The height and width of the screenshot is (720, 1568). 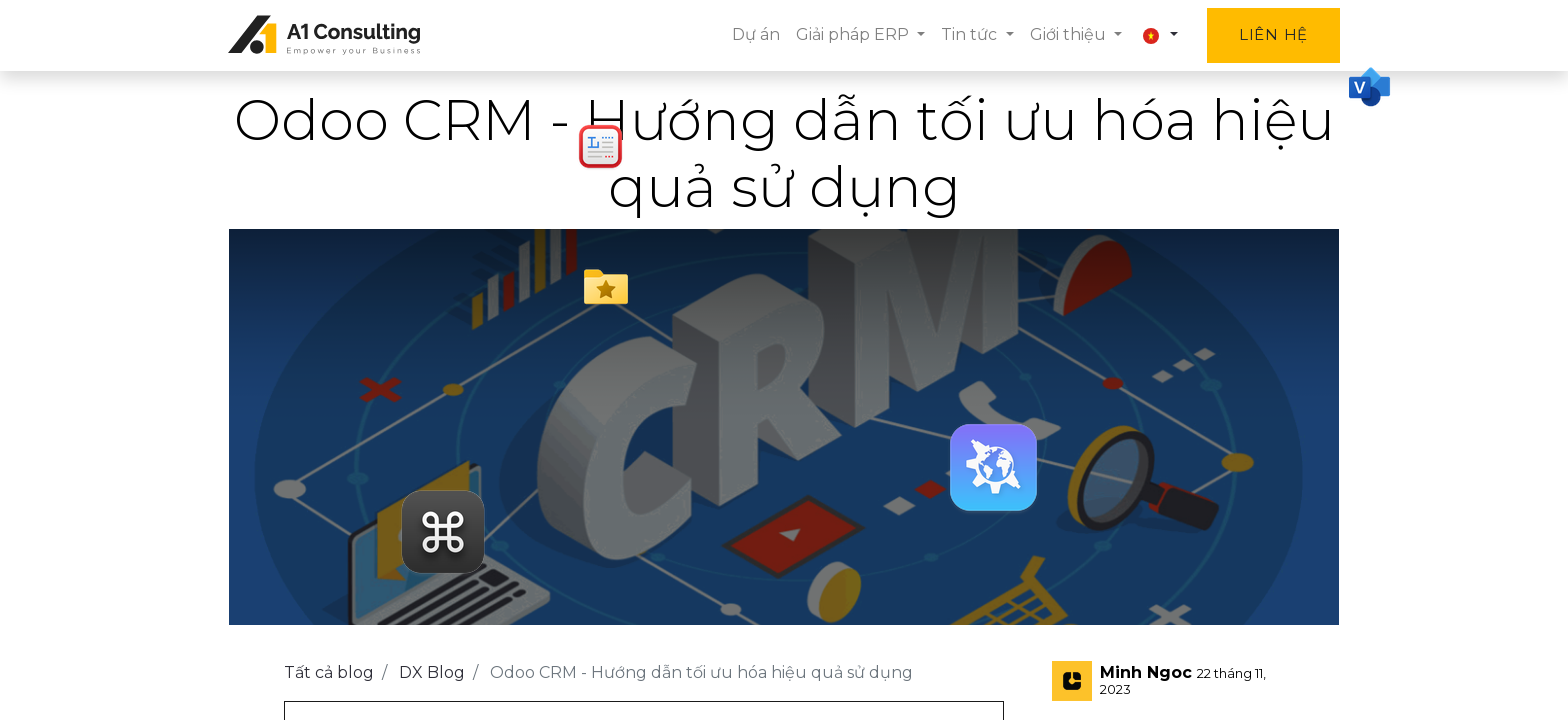 What do you see at coordinates (600, 146) in the screenshot?
I see `open Lorem placeholder text generator app` at bounding box center [600, 146].